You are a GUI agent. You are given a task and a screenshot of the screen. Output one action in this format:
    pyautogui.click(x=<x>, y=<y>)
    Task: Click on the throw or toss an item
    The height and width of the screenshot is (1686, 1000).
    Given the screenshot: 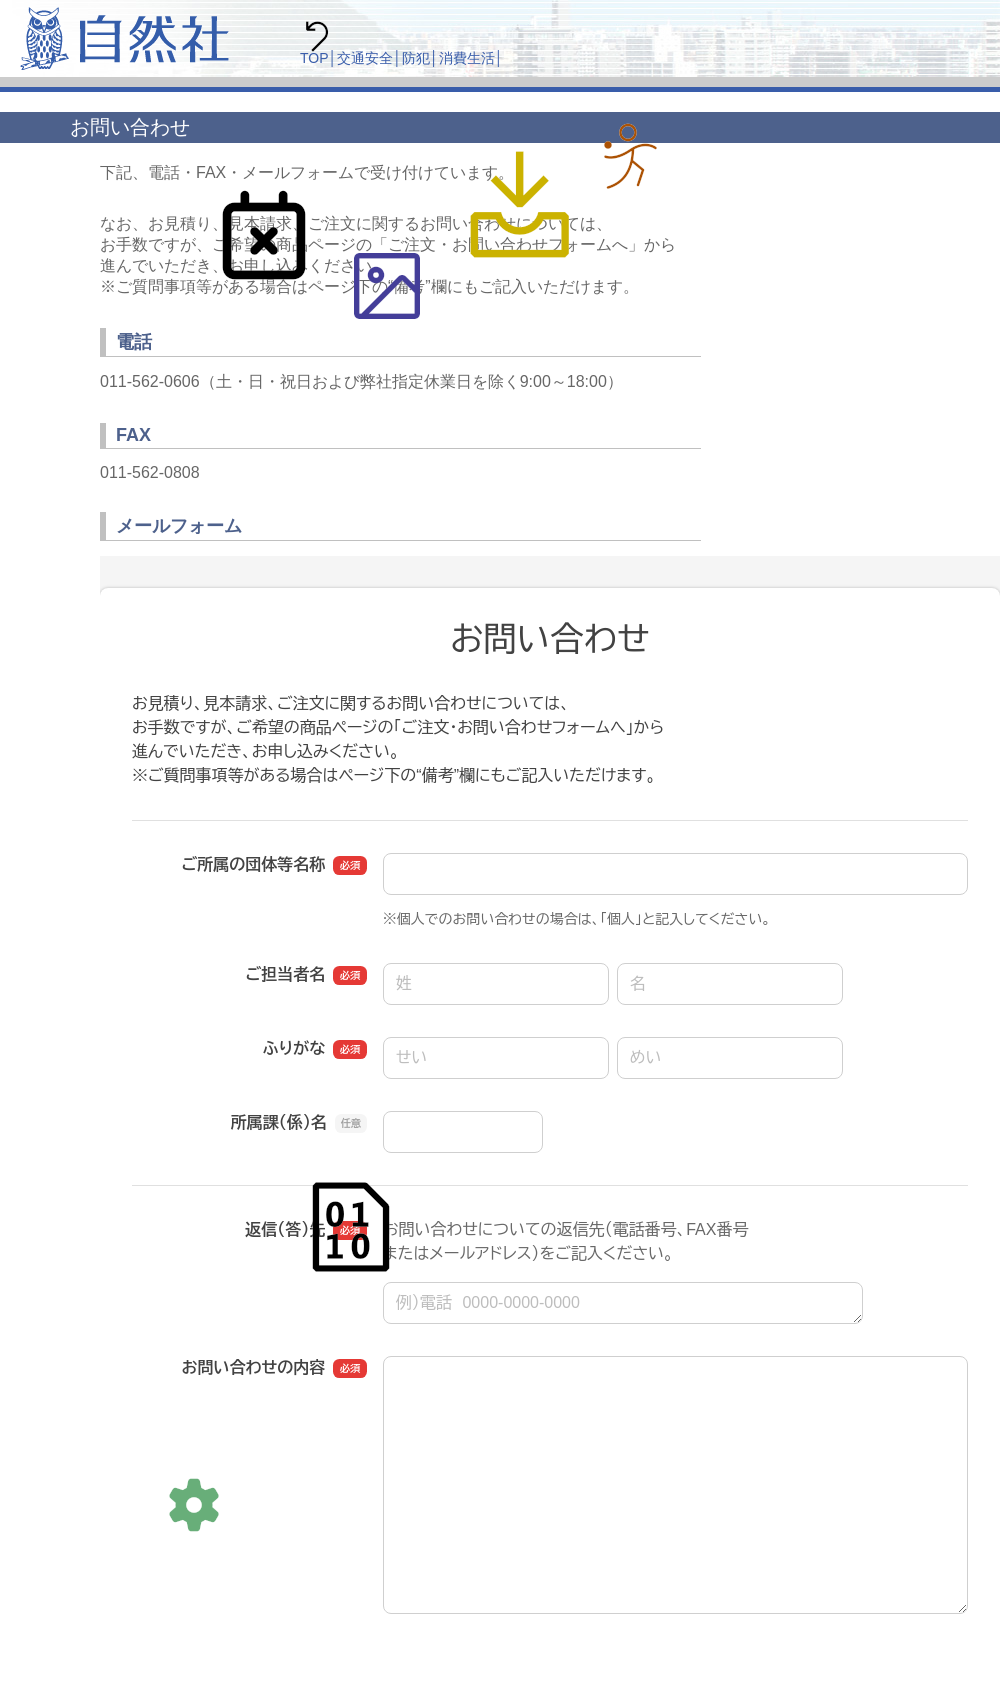 What is the action you would take?
    pyautogui.click(x=628, y=155)
    